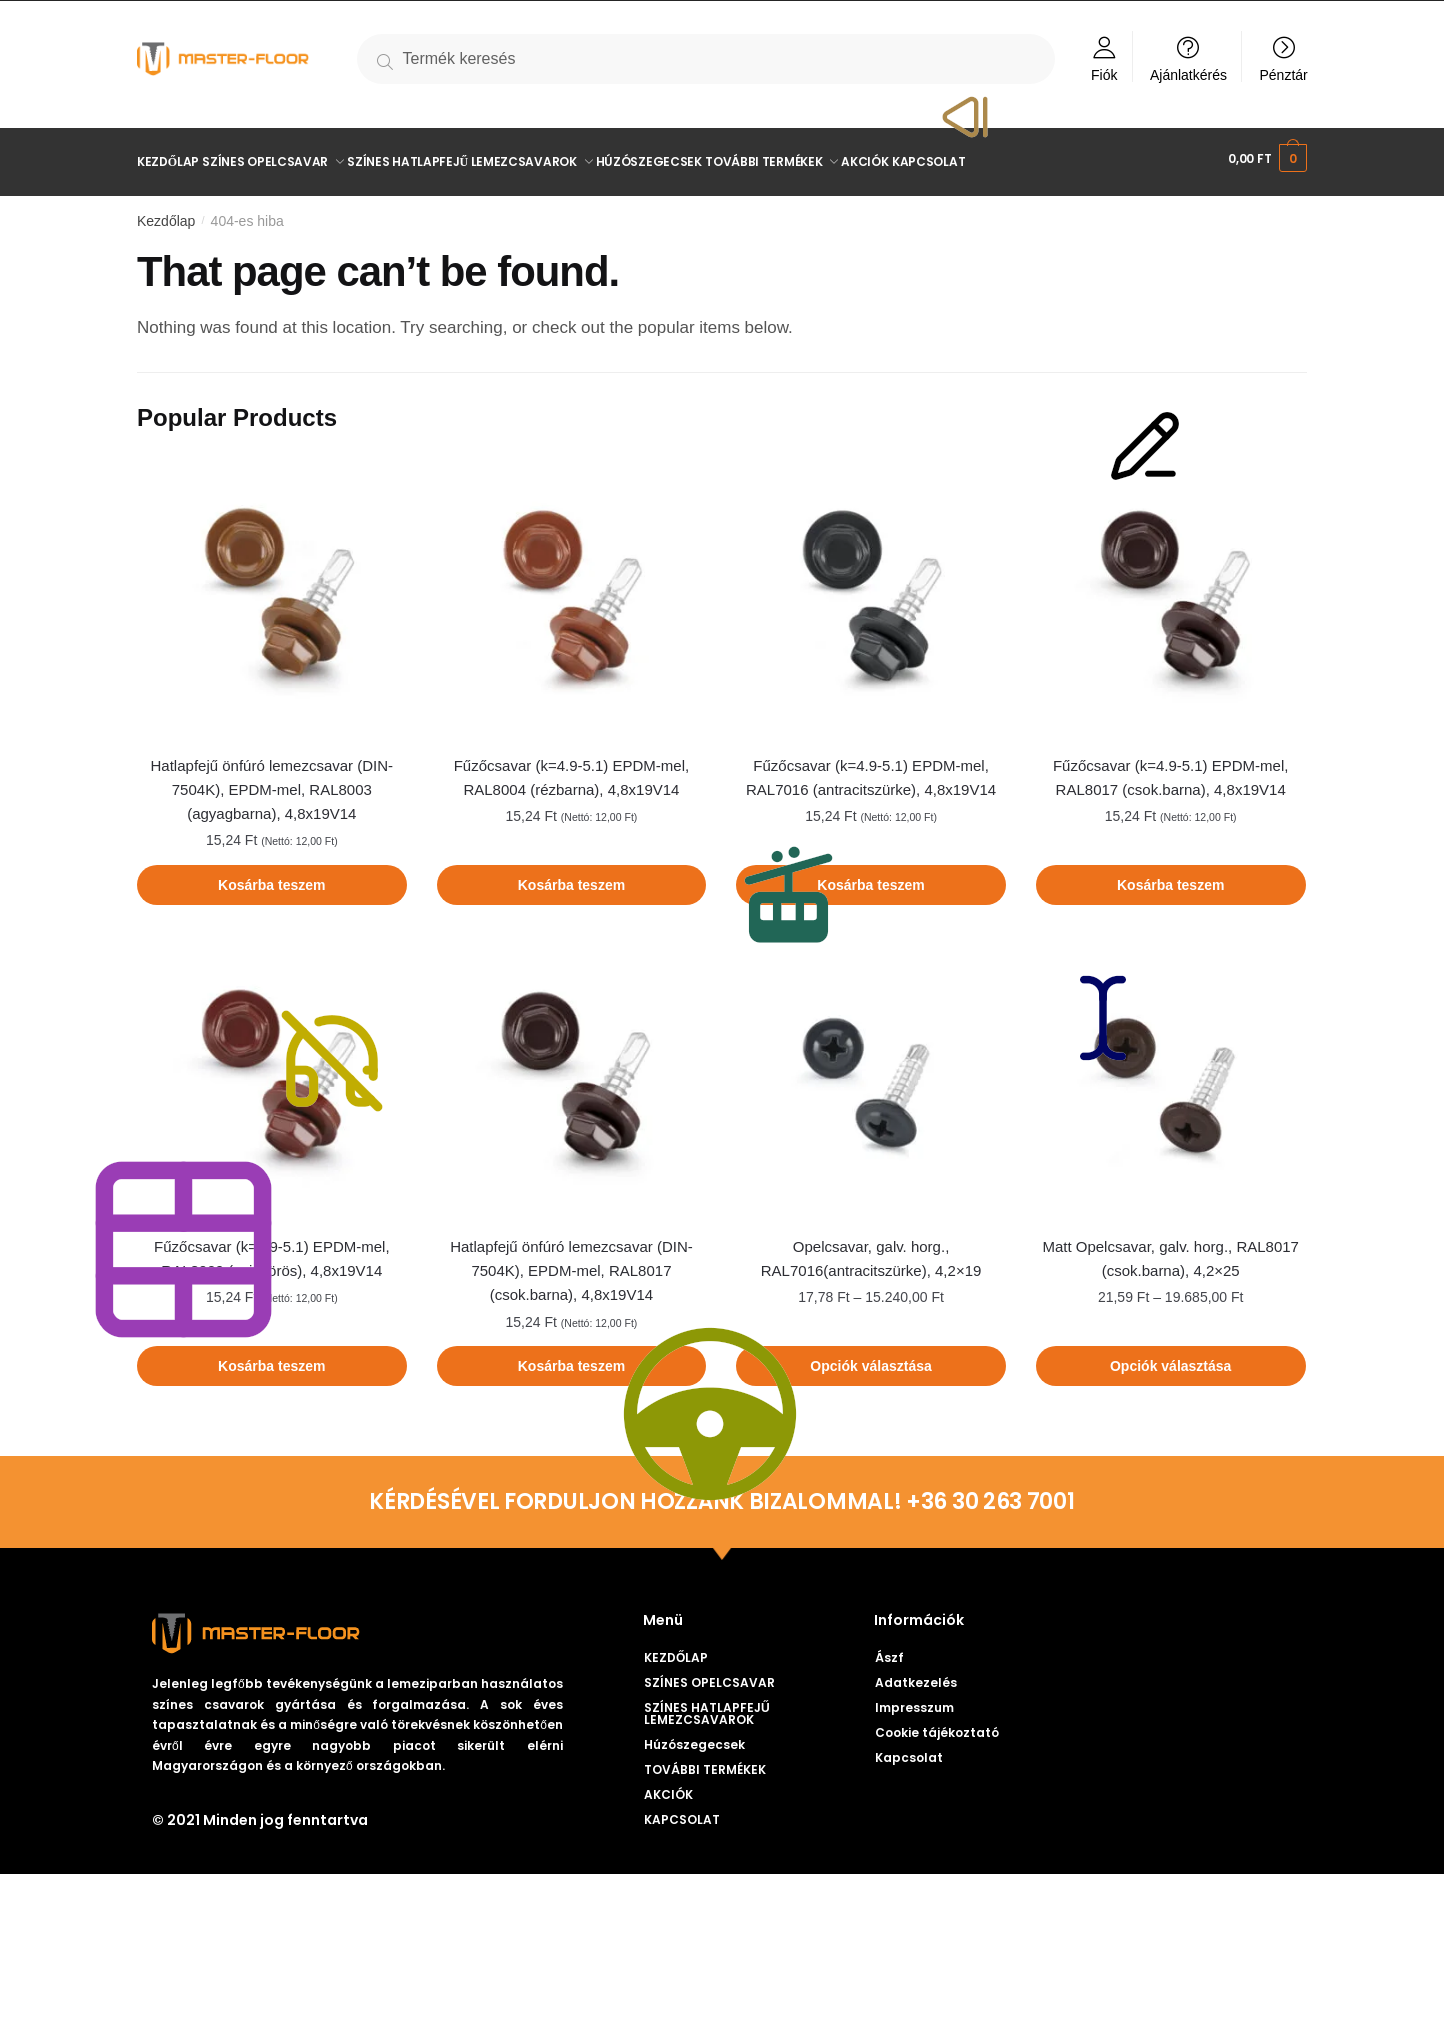  I want to click on edit text or content, so click(1145, 446).